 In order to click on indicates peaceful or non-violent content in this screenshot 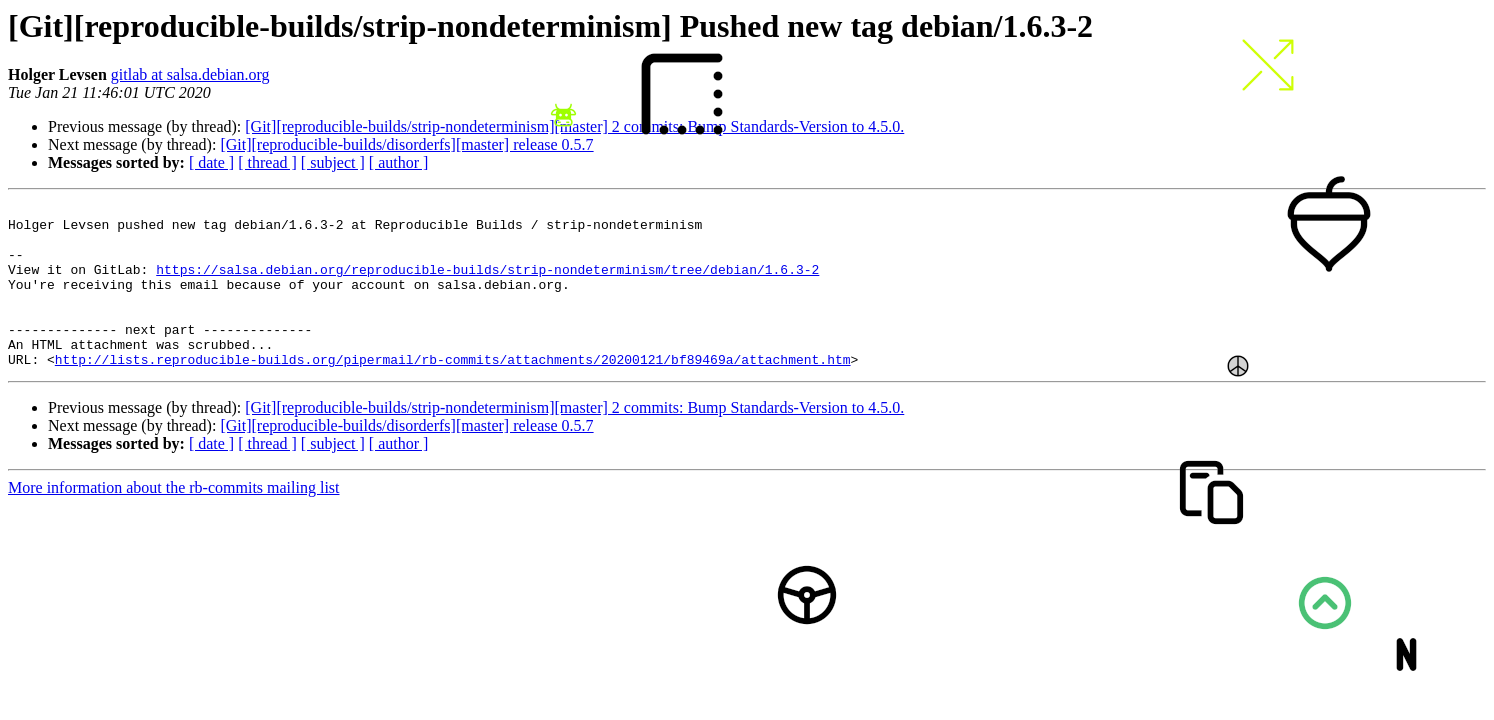, I will do `click(1238, 366)`.